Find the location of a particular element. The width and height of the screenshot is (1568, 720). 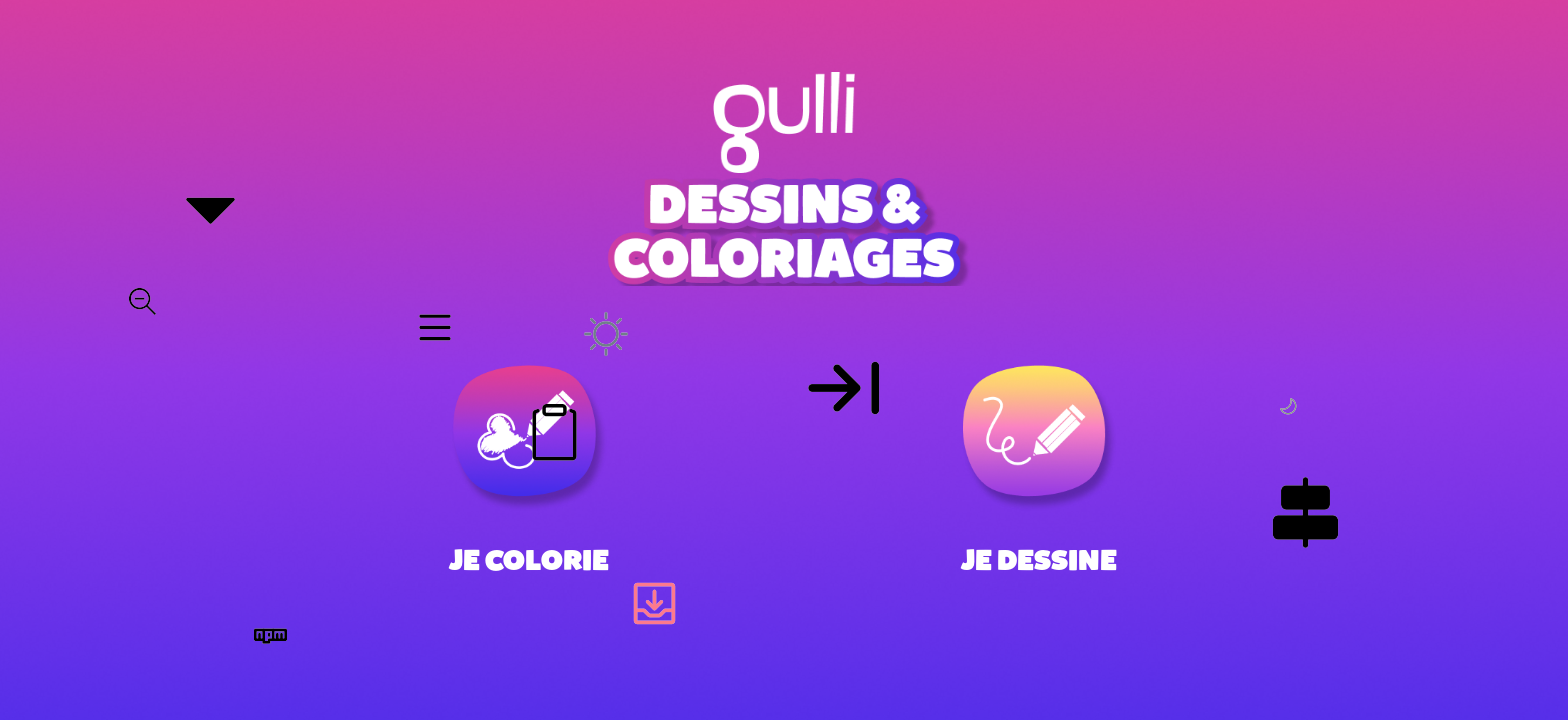

move to next tab is located at coordinates (845, 388).